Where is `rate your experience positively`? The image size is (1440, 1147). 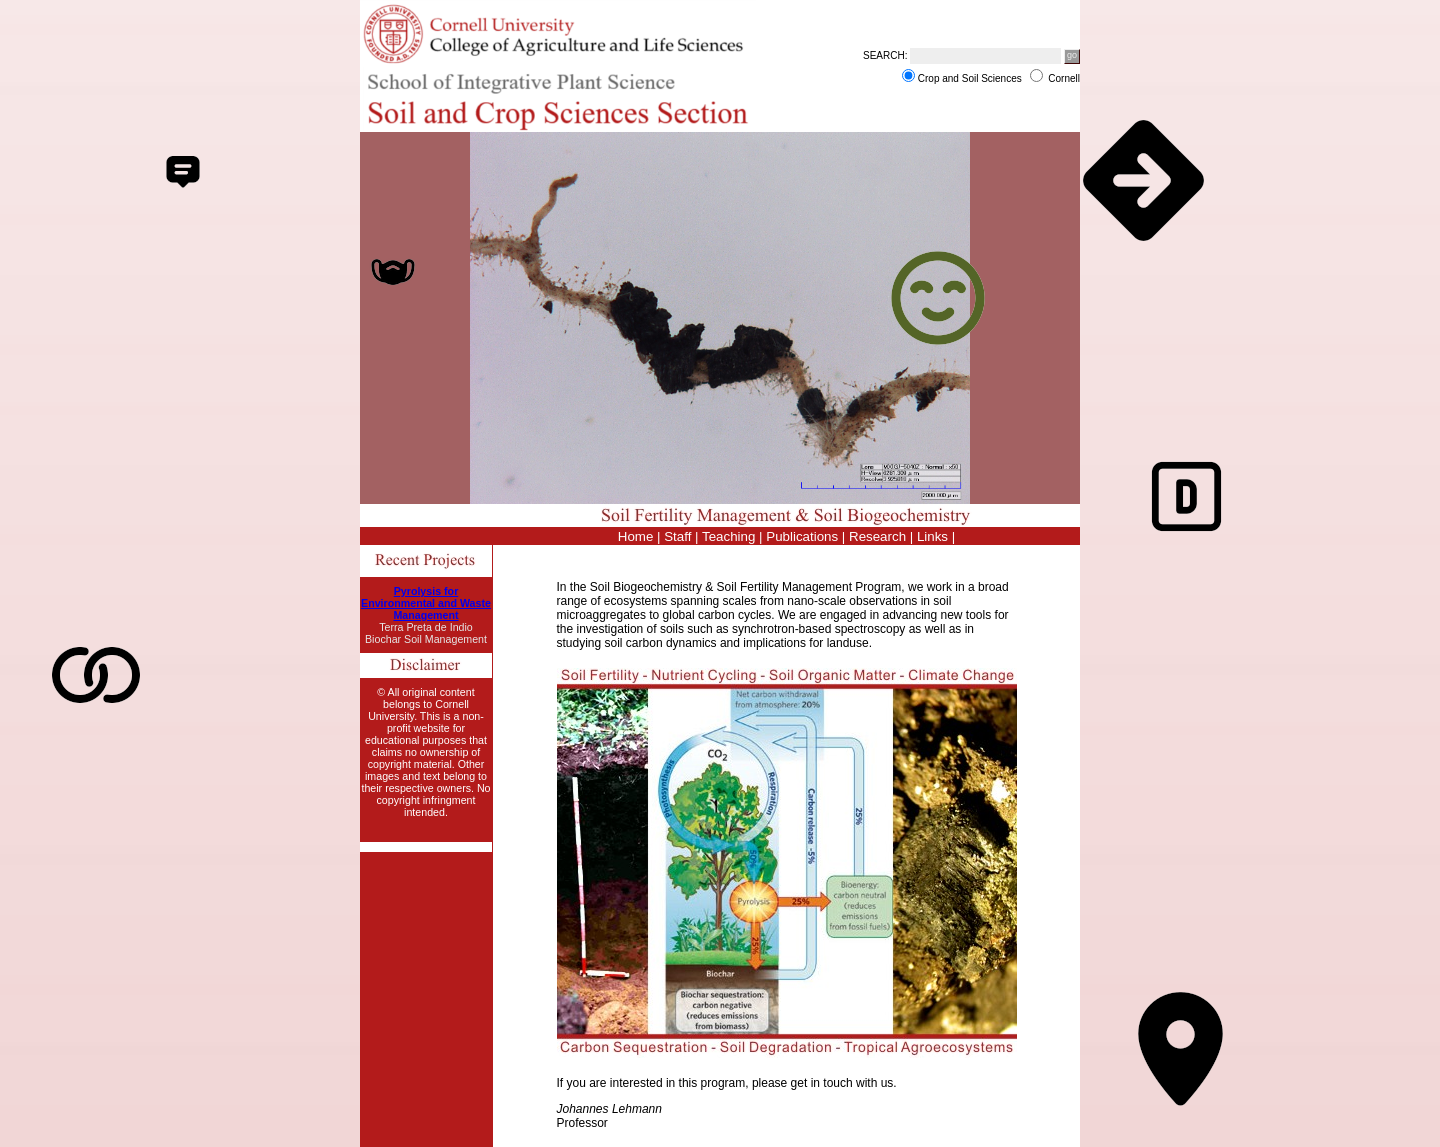 rate your experience positively is located at coordinates (938, 298).